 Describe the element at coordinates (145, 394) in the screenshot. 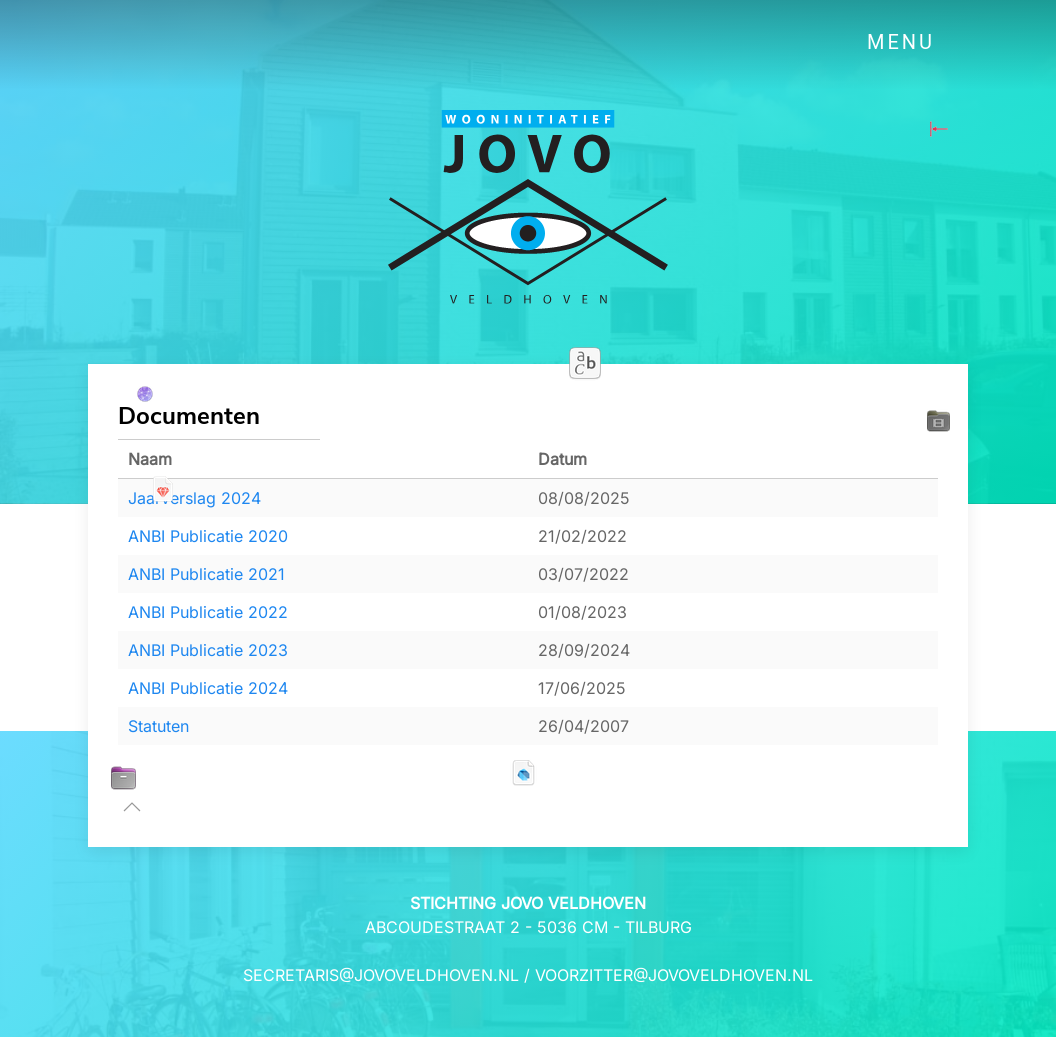

I see `open web browser or internet applications` at that location.